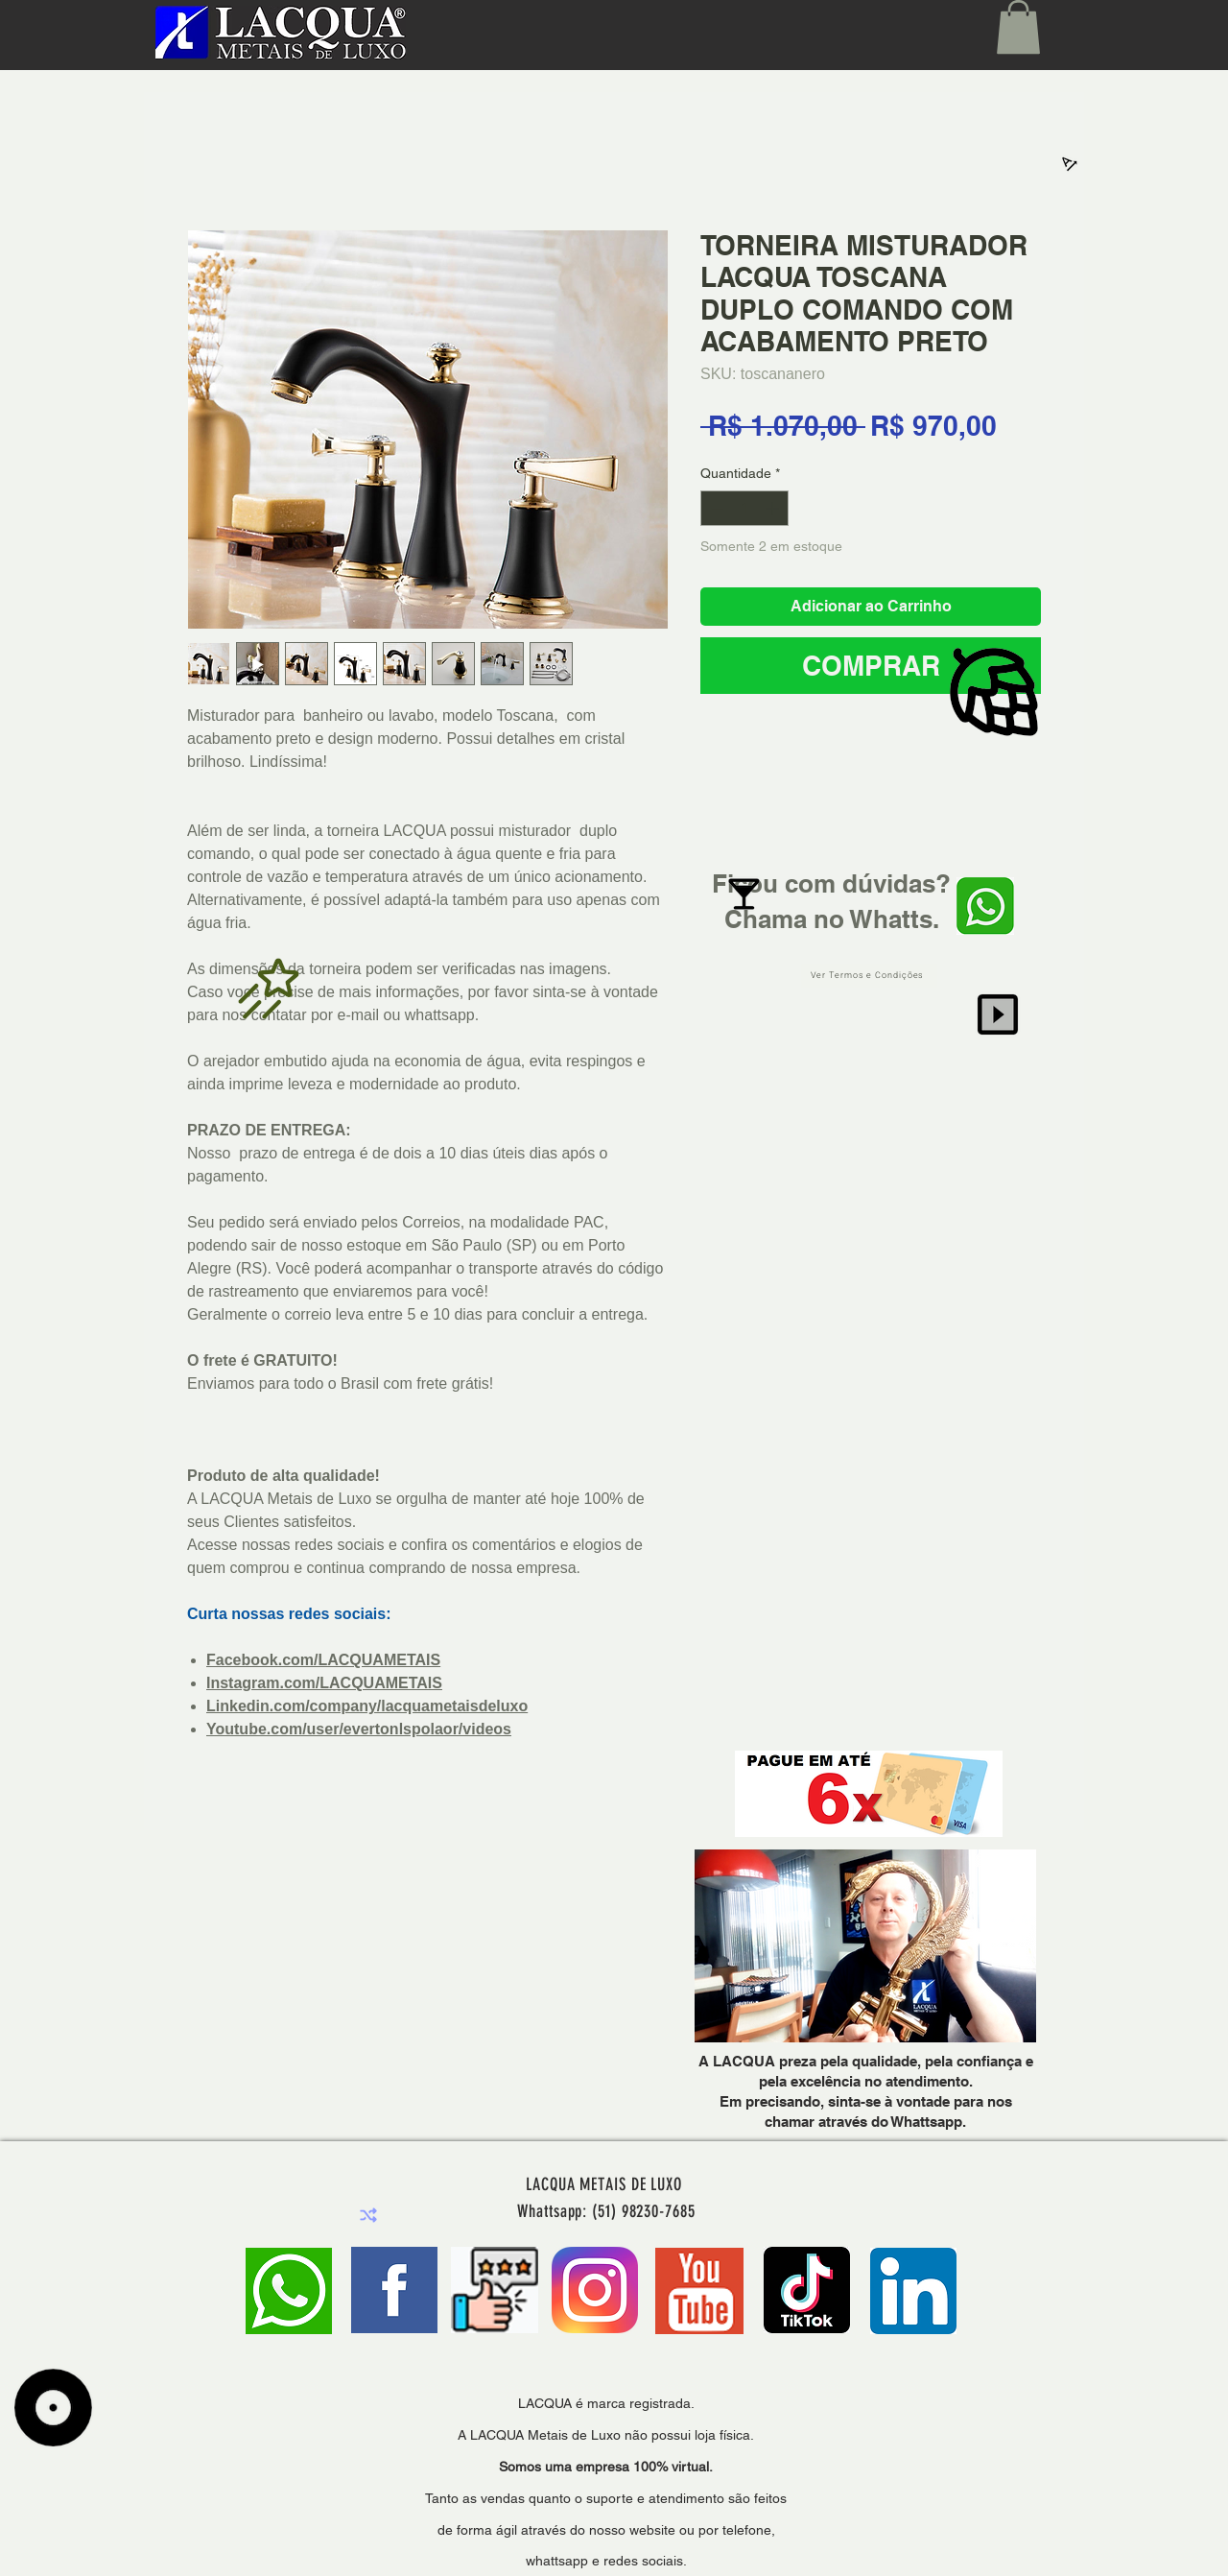 This screenshot has height=2576, width=1228. I want to click on start a slideshow presentation, so click(998, 1014).